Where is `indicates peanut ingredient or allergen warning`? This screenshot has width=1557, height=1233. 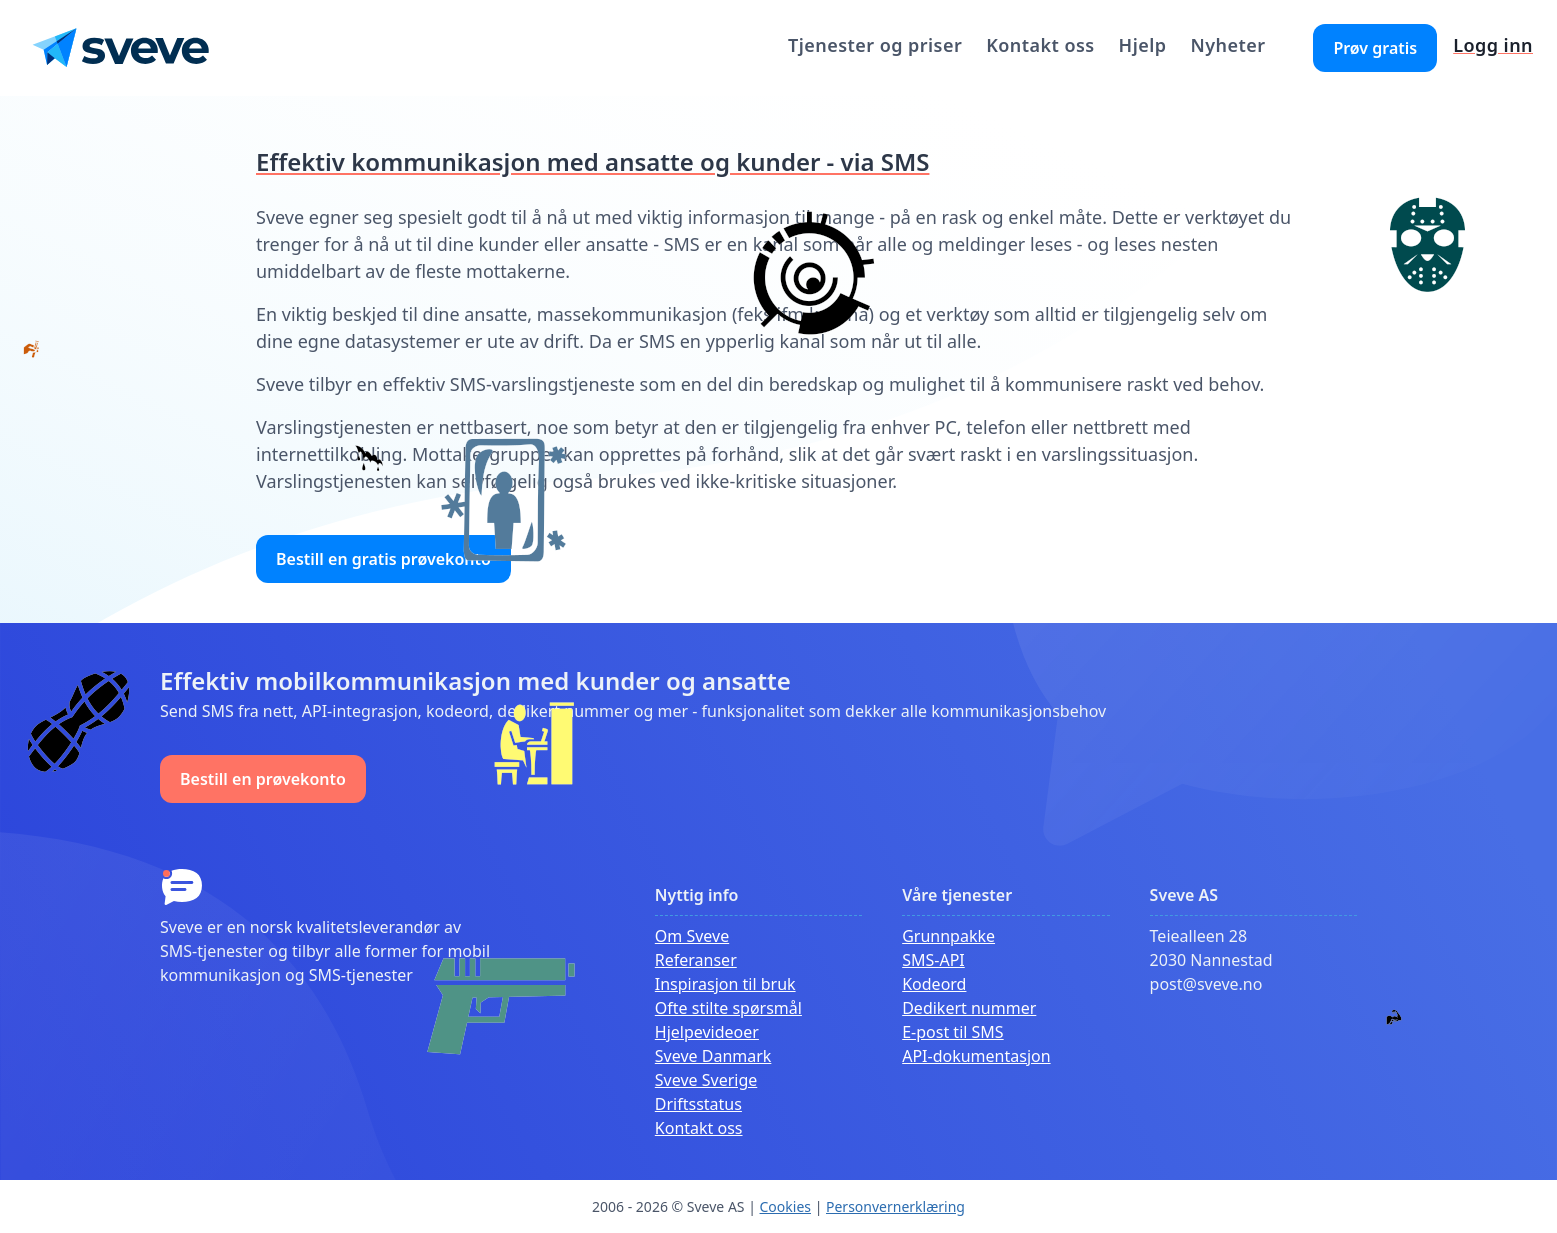
indicates peanut ingredient or allergen warning is located at coordinates (78, 721).